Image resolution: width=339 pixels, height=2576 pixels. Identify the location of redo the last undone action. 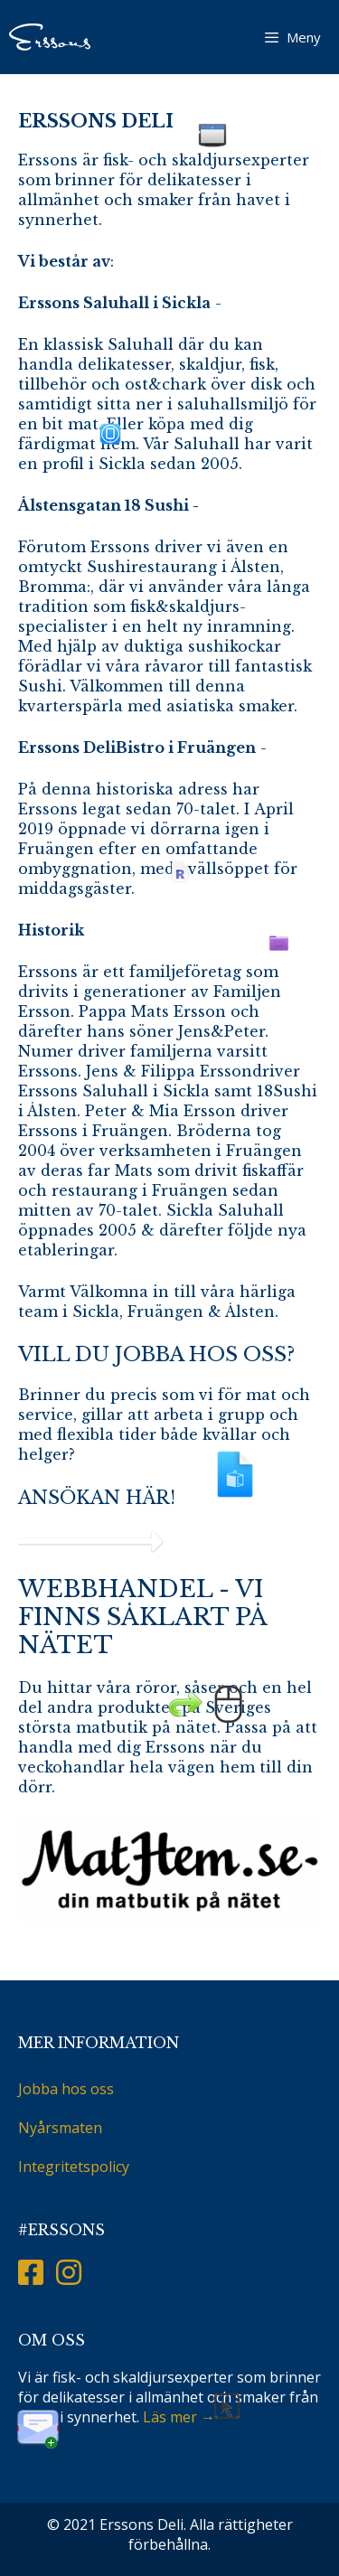
(185, 1703).